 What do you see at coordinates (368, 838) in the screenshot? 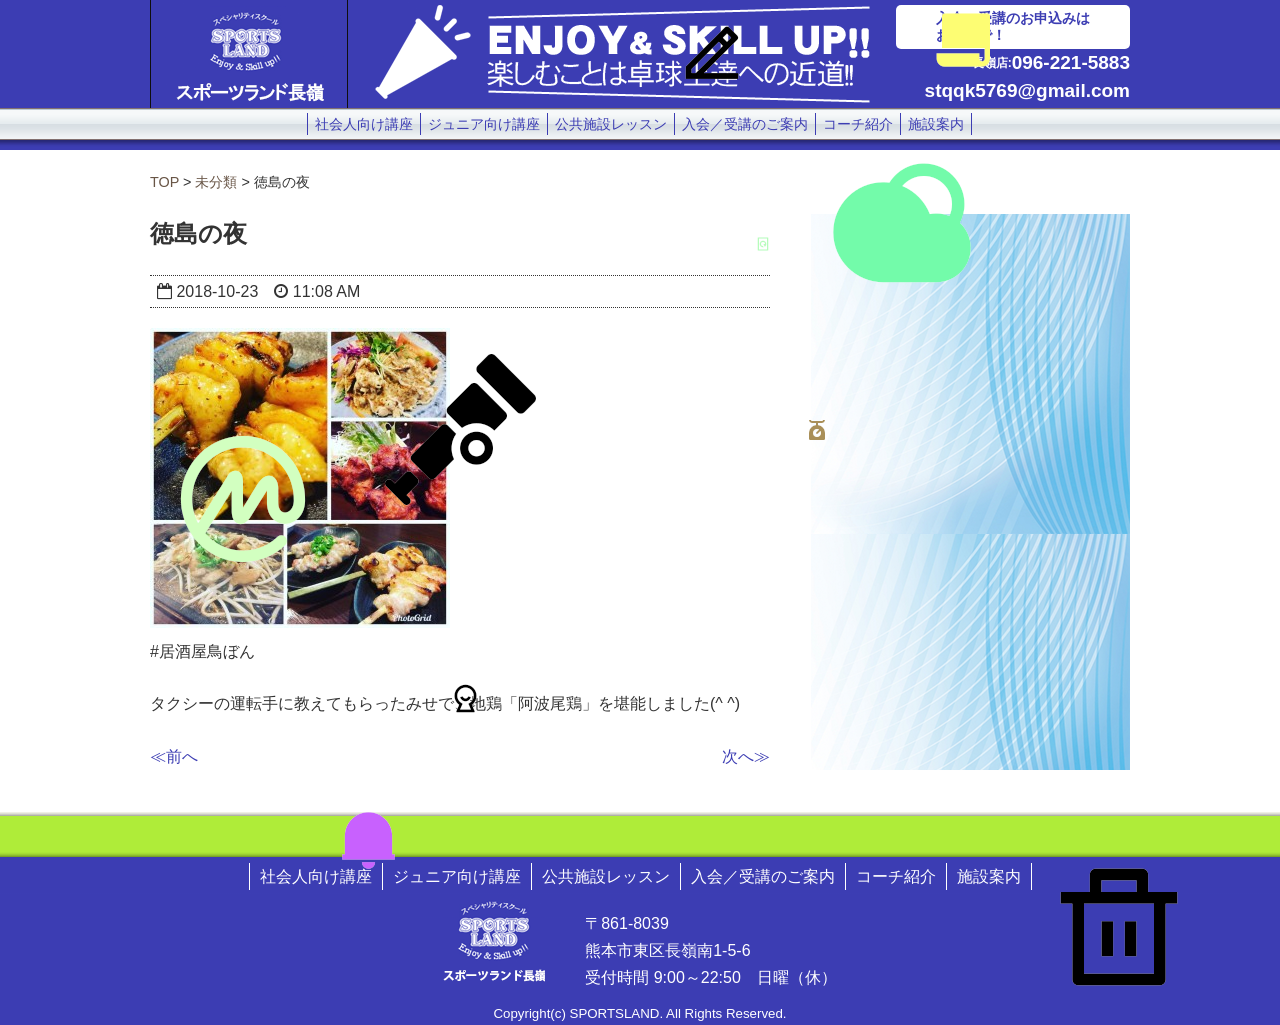
I see `view your notifications` at bounding box center [368, 838].